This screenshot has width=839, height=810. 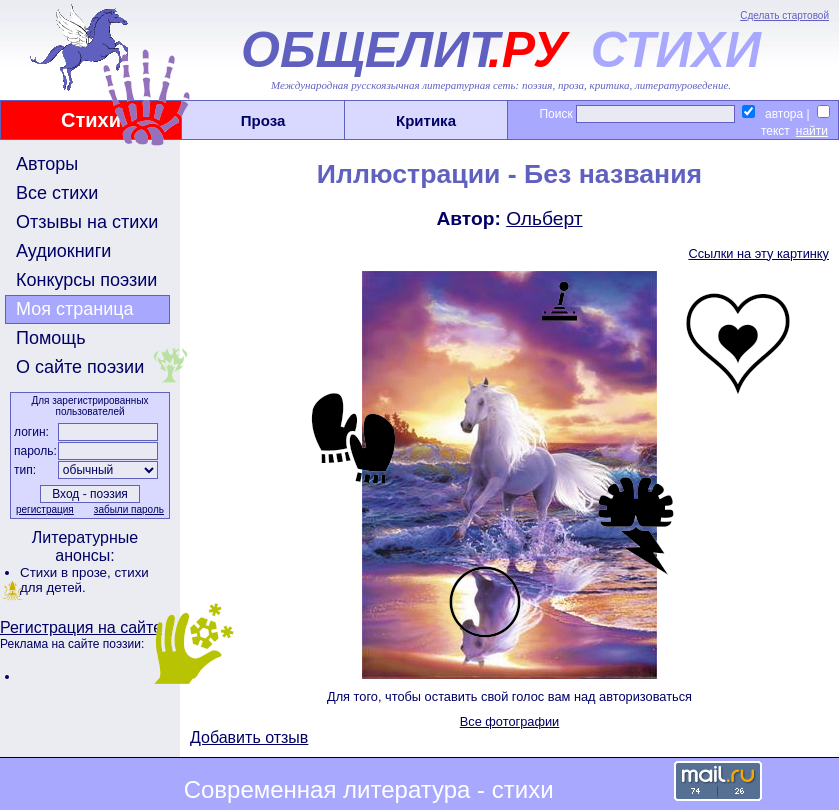 I want to click on sea creature or ocean-themed game element, so click(x=12, y=590).